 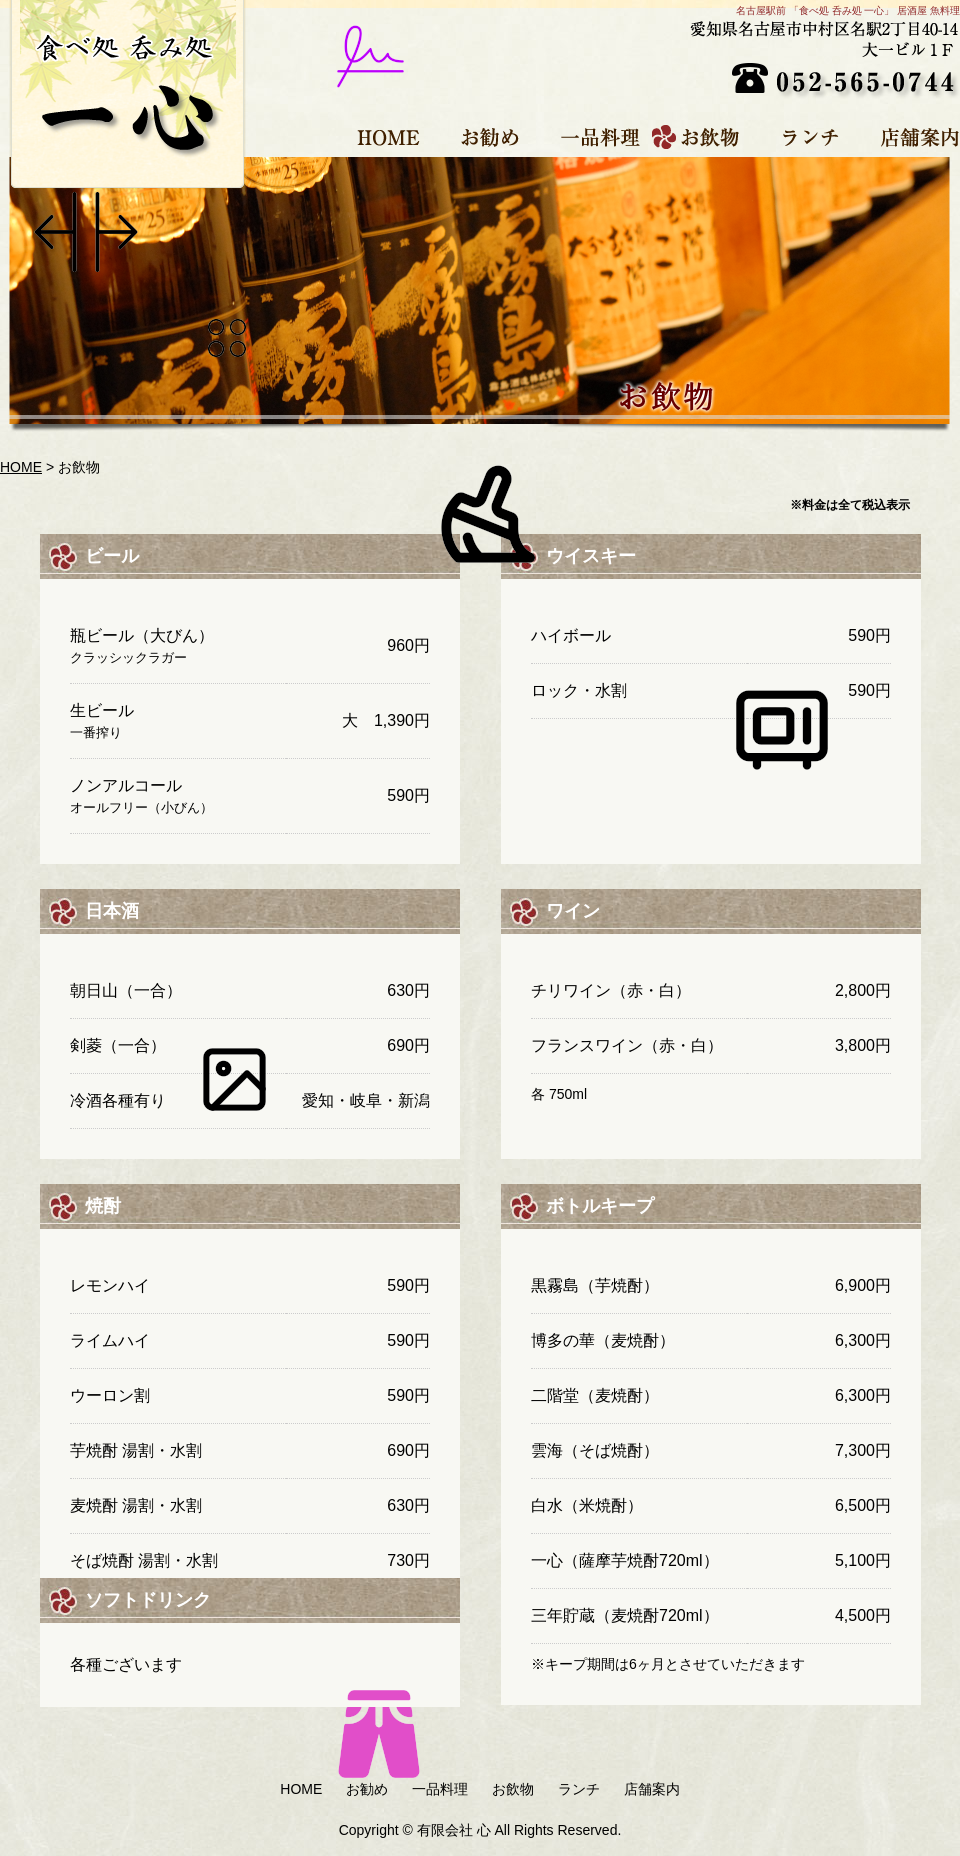 I want to click on clear cache or temporary files, so click(x=486, y=517).